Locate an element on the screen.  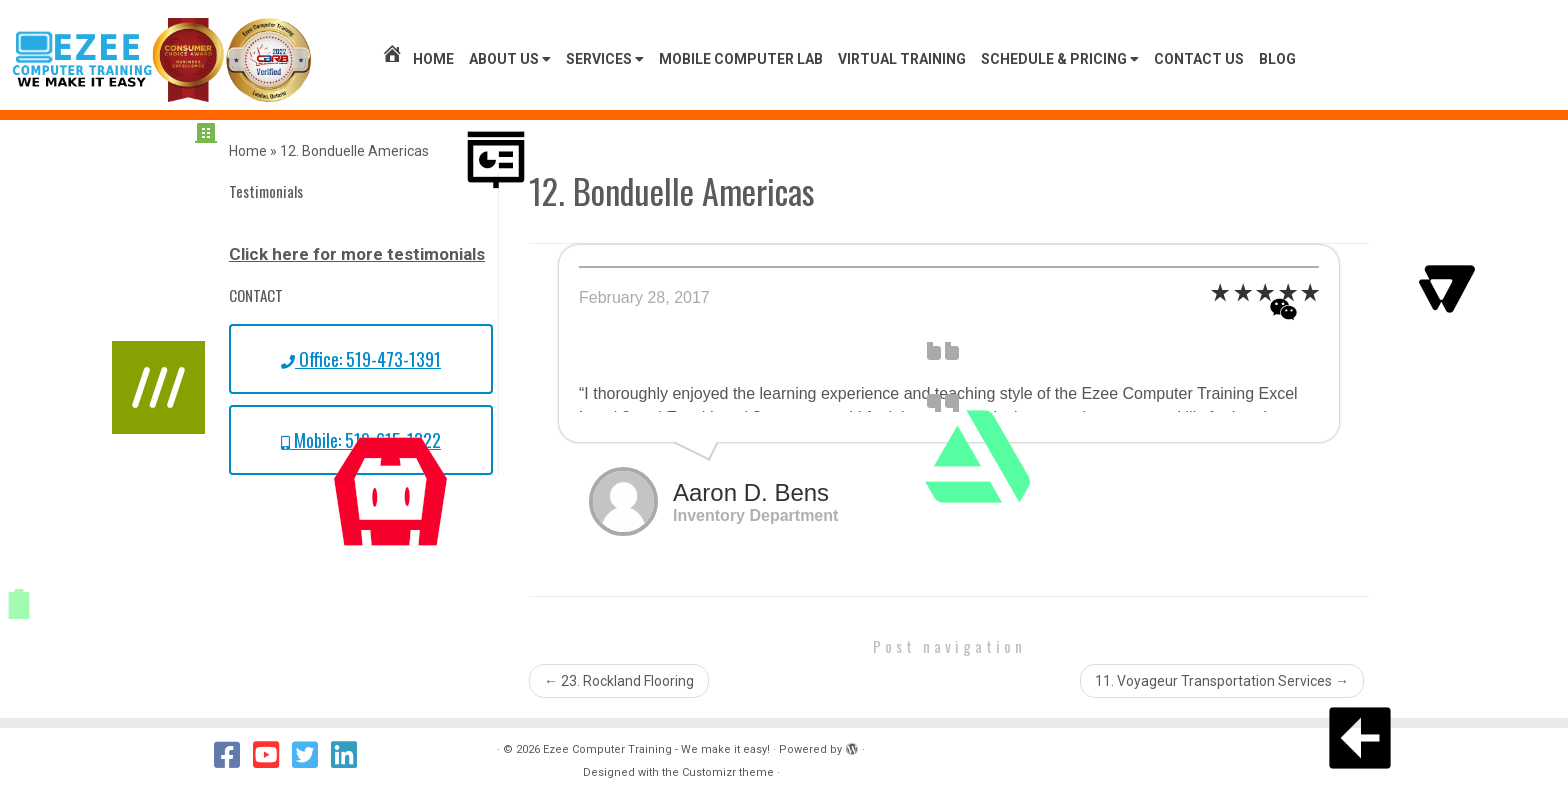
indicates low battery level is located at coordinates (19, 604).